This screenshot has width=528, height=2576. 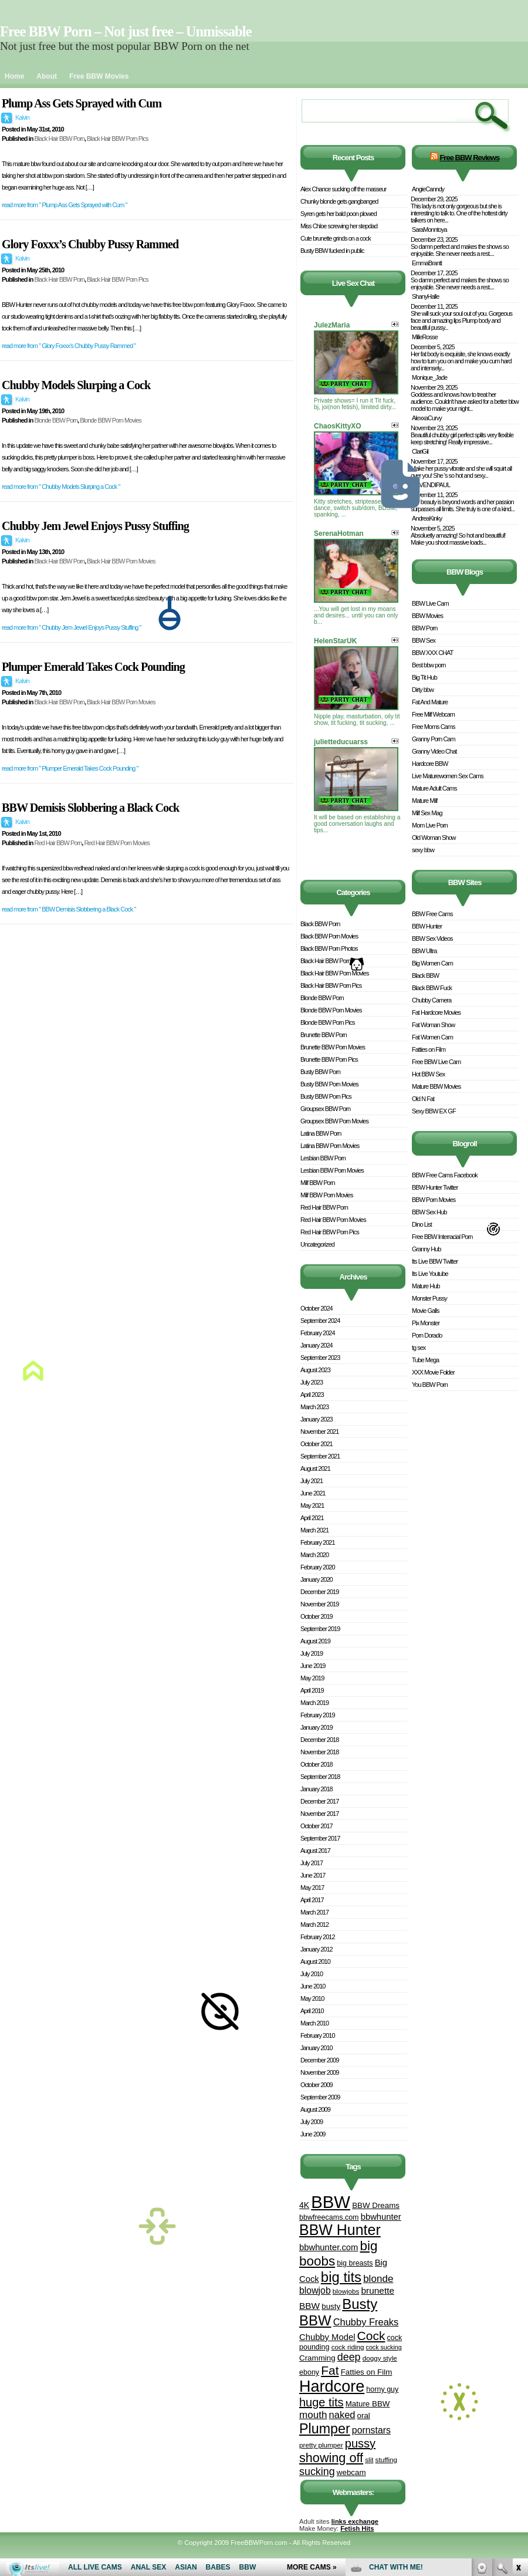 I want to click on access pet-related features or settings, so click(x=357, y=964).